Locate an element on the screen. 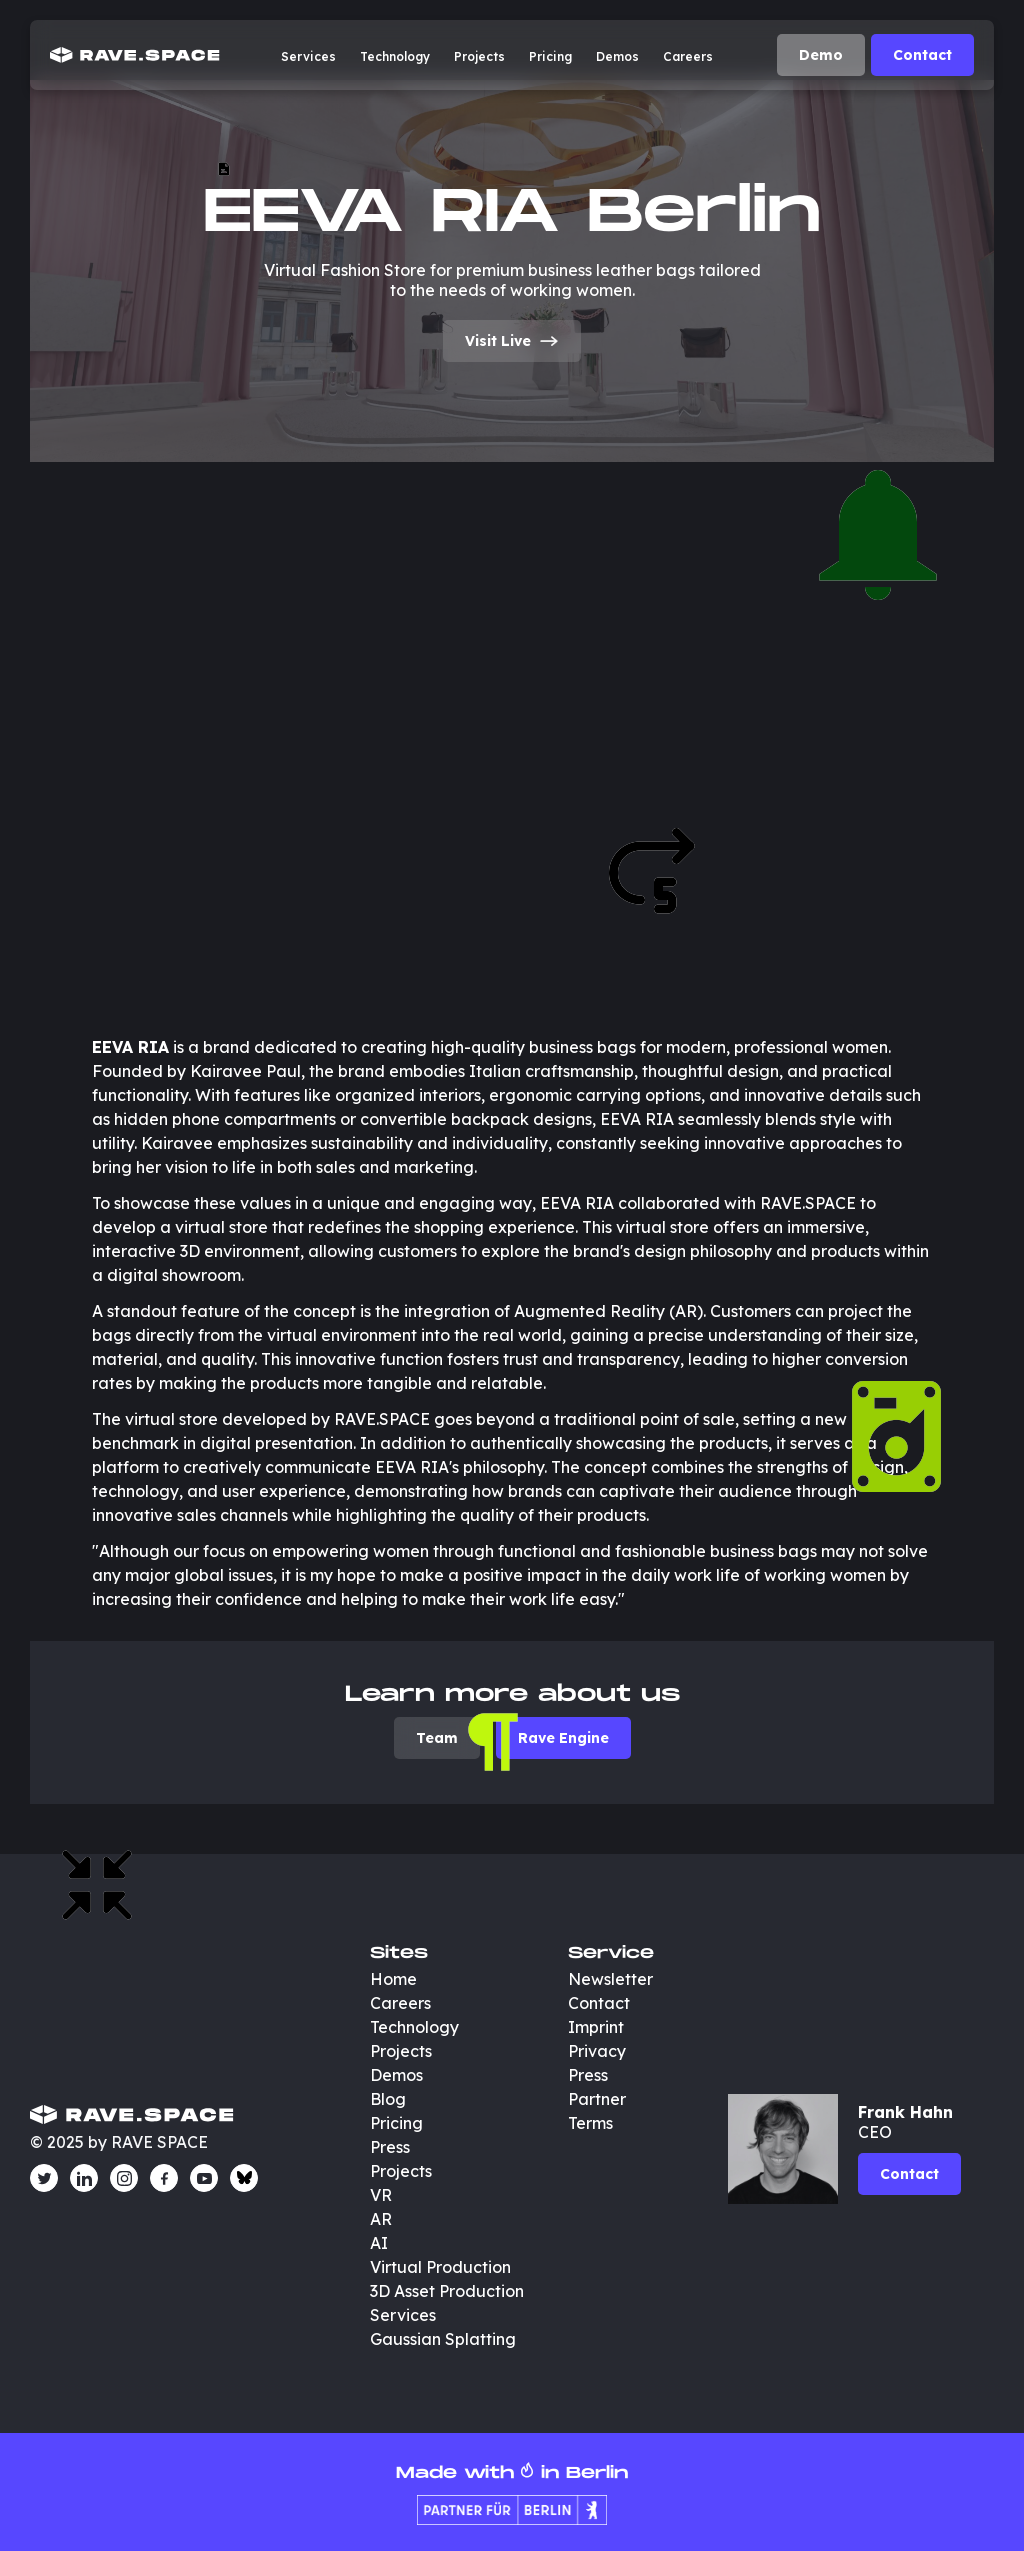 This screenshot has height=2551, width=1024. exit fullscreen mode is located at coordinates (97, 1885).